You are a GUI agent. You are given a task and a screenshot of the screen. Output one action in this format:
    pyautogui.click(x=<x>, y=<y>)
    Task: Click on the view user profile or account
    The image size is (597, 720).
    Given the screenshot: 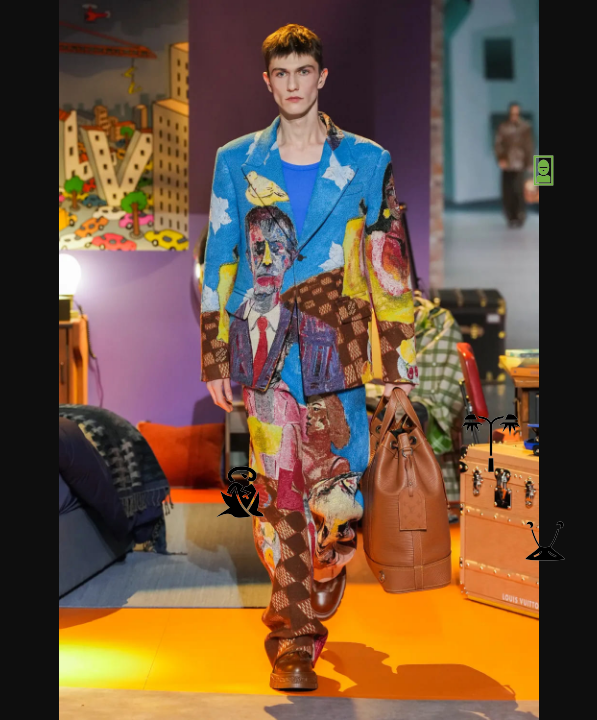 What is the action you would take?
    pyautogui.click(x=543, y=170)
    